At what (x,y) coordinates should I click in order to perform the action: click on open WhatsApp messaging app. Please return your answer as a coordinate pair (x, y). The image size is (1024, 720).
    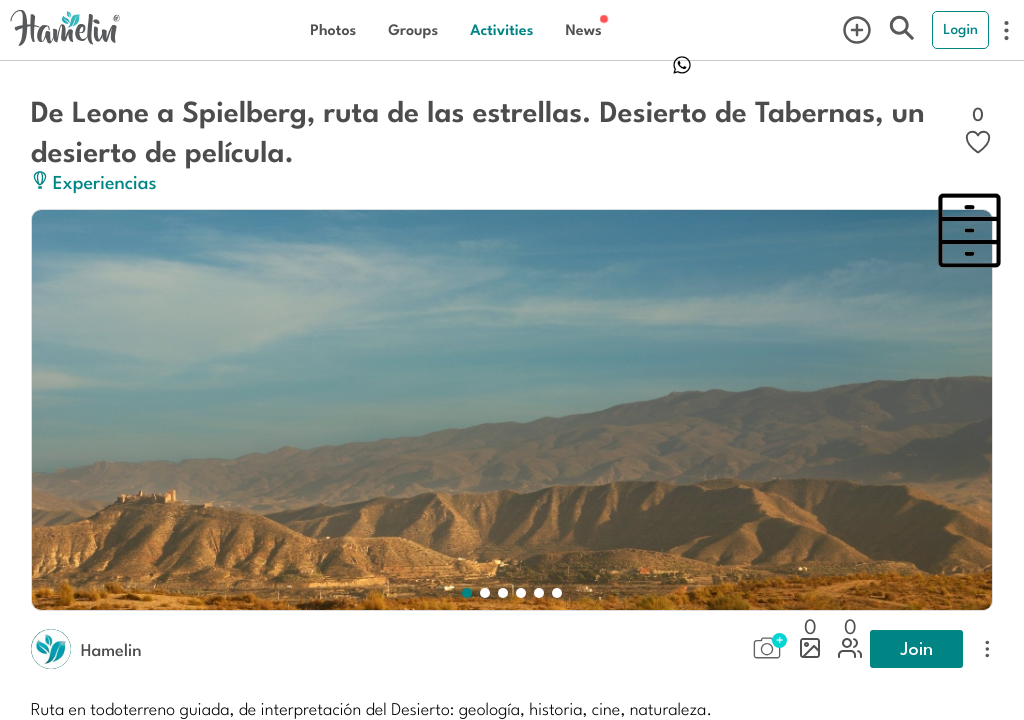
    Looking at the image, I should click on (682, 65).